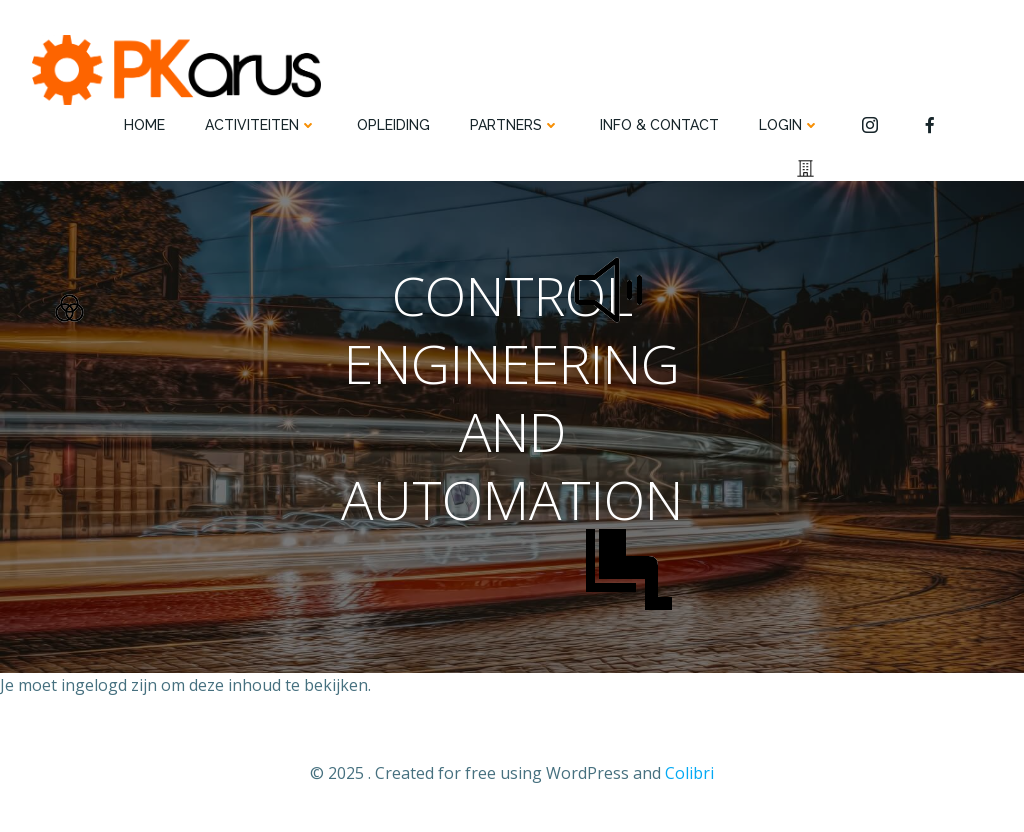 This screenshot has width=1024, height=832. I want to click on increase or adjust volume, so click(607, 290).